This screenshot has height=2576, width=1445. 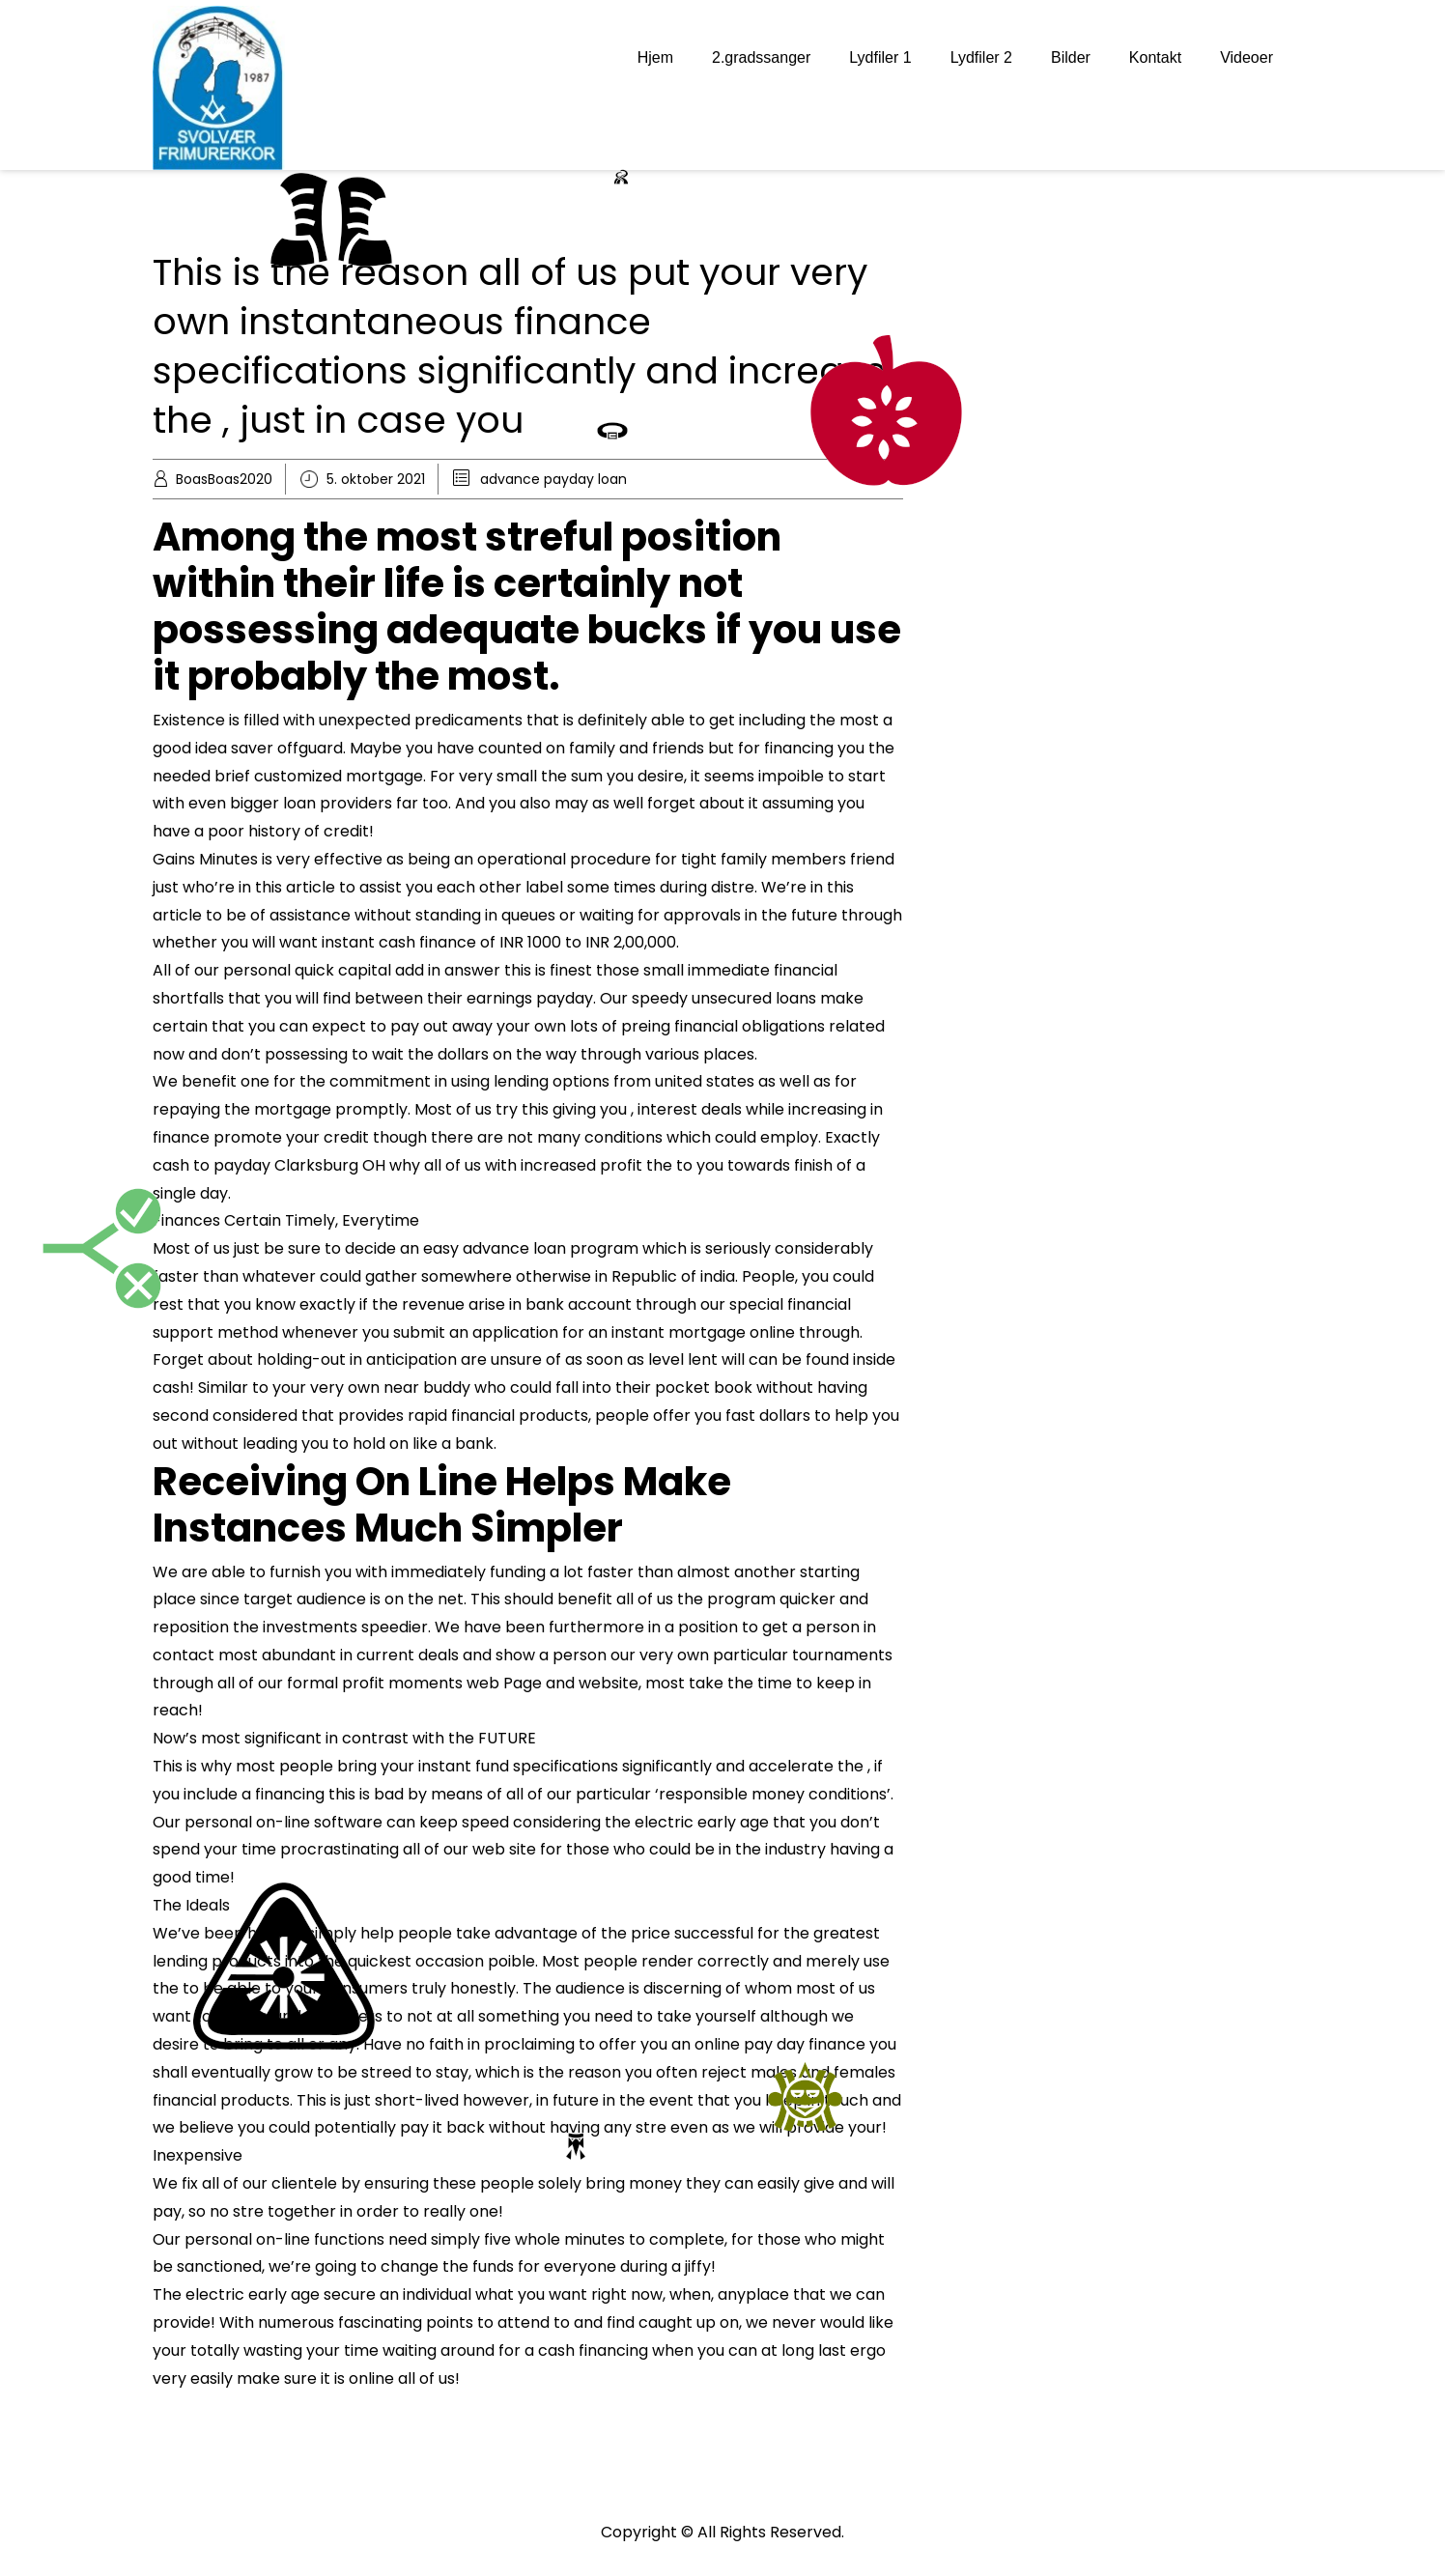 I want to click on equip or manage belt accessory, so click(x=612, y=431).